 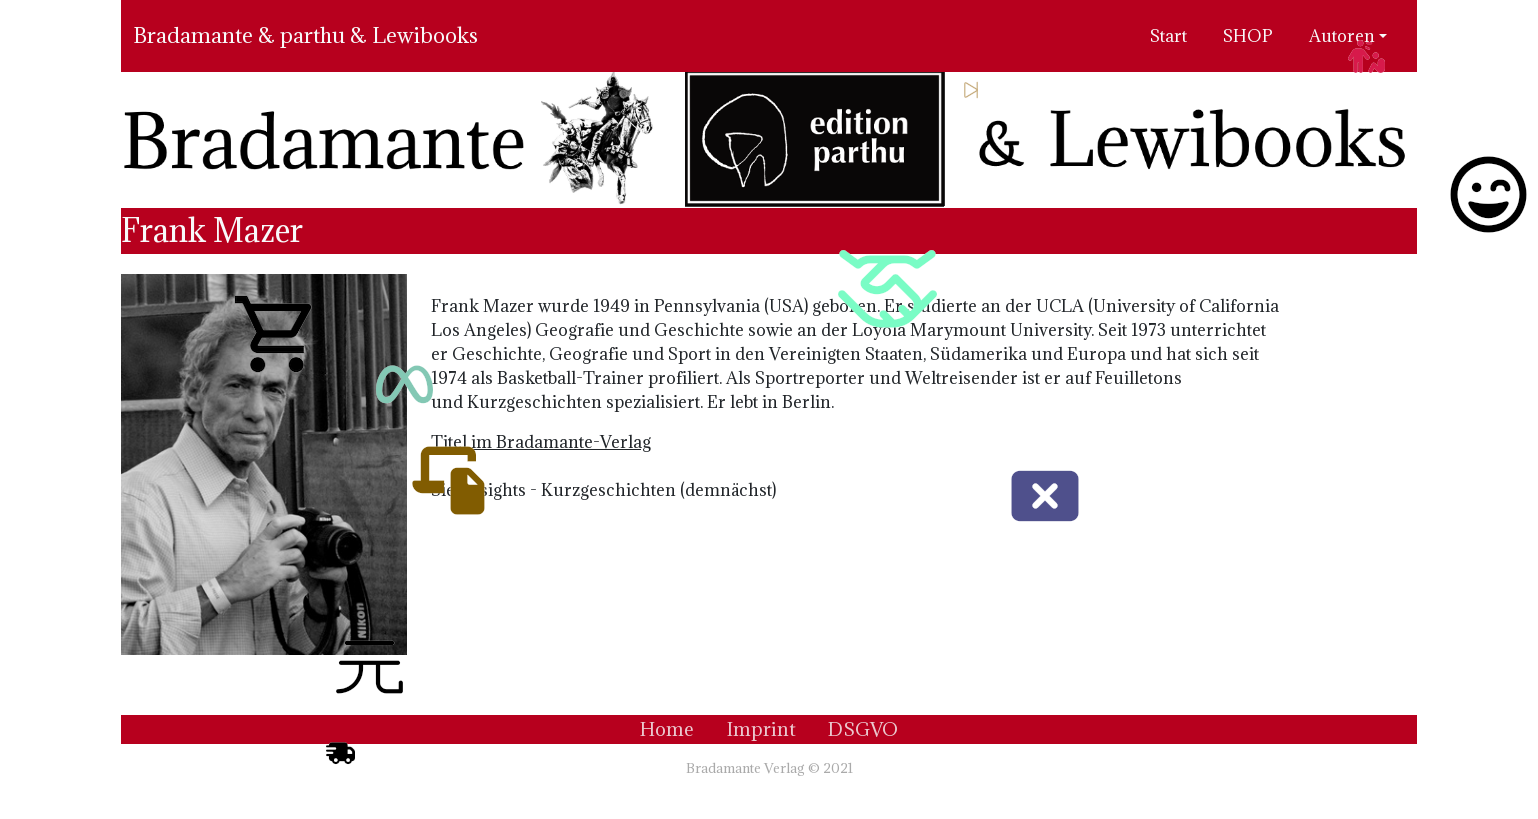 What do you see at coordinates (1366, 56) in the screenshot?
I see `report harassment or bullying behavior` at bounding box center [1366, 56].